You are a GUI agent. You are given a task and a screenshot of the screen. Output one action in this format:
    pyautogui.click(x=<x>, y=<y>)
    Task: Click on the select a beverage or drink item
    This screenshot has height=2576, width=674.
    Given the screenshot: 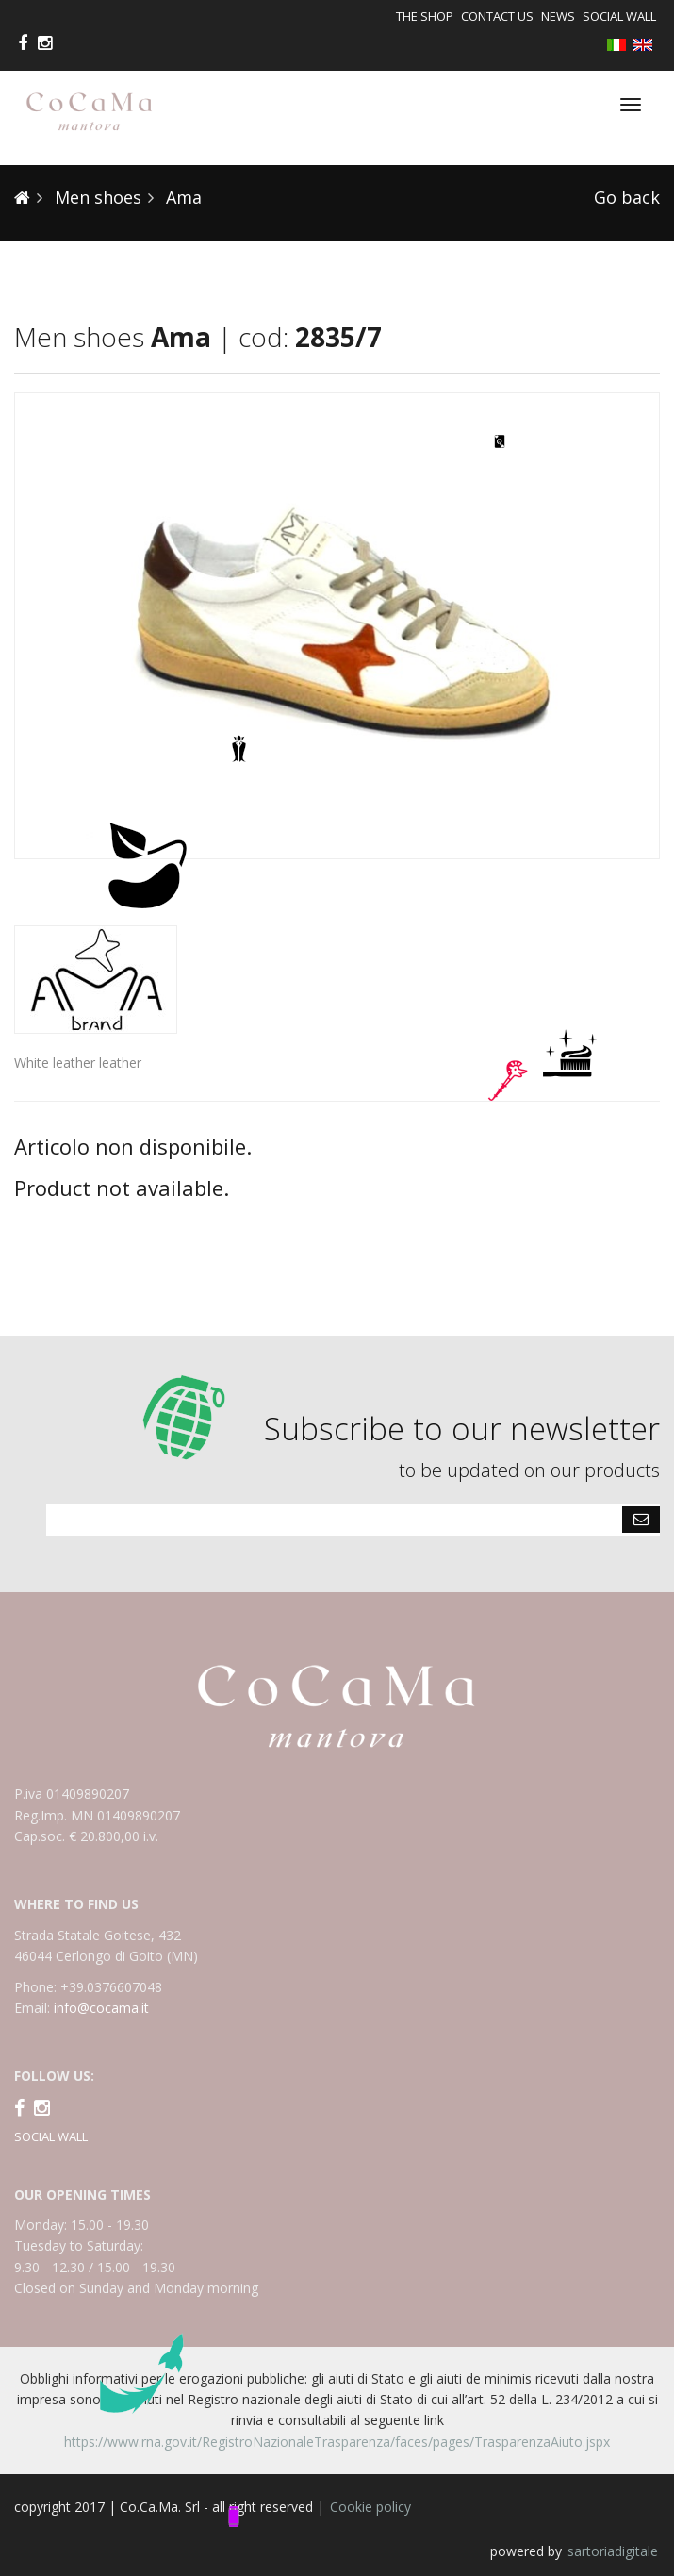 What is the action you would take?
    pyautogui.click(x=234, y=2517)
    